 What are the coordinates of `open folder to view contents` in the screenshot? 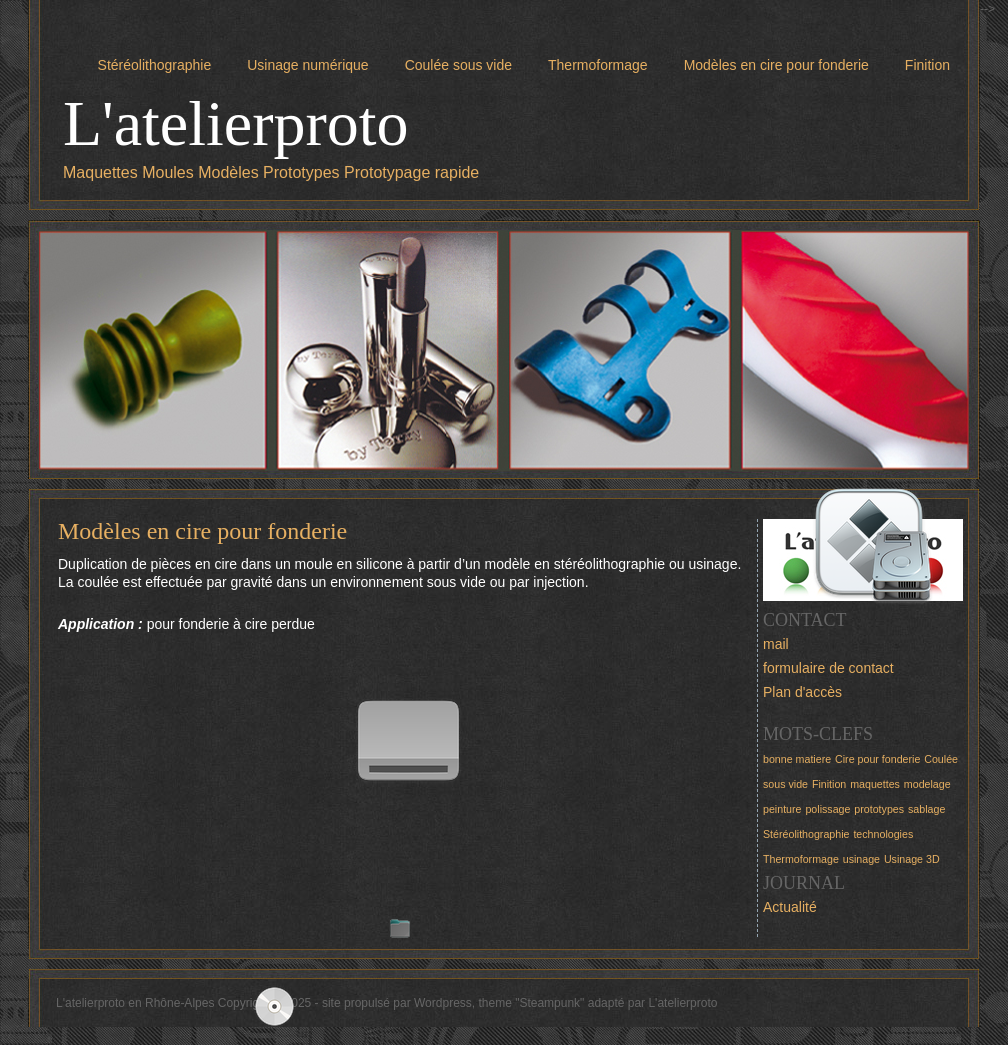 It's located at (400, 928).